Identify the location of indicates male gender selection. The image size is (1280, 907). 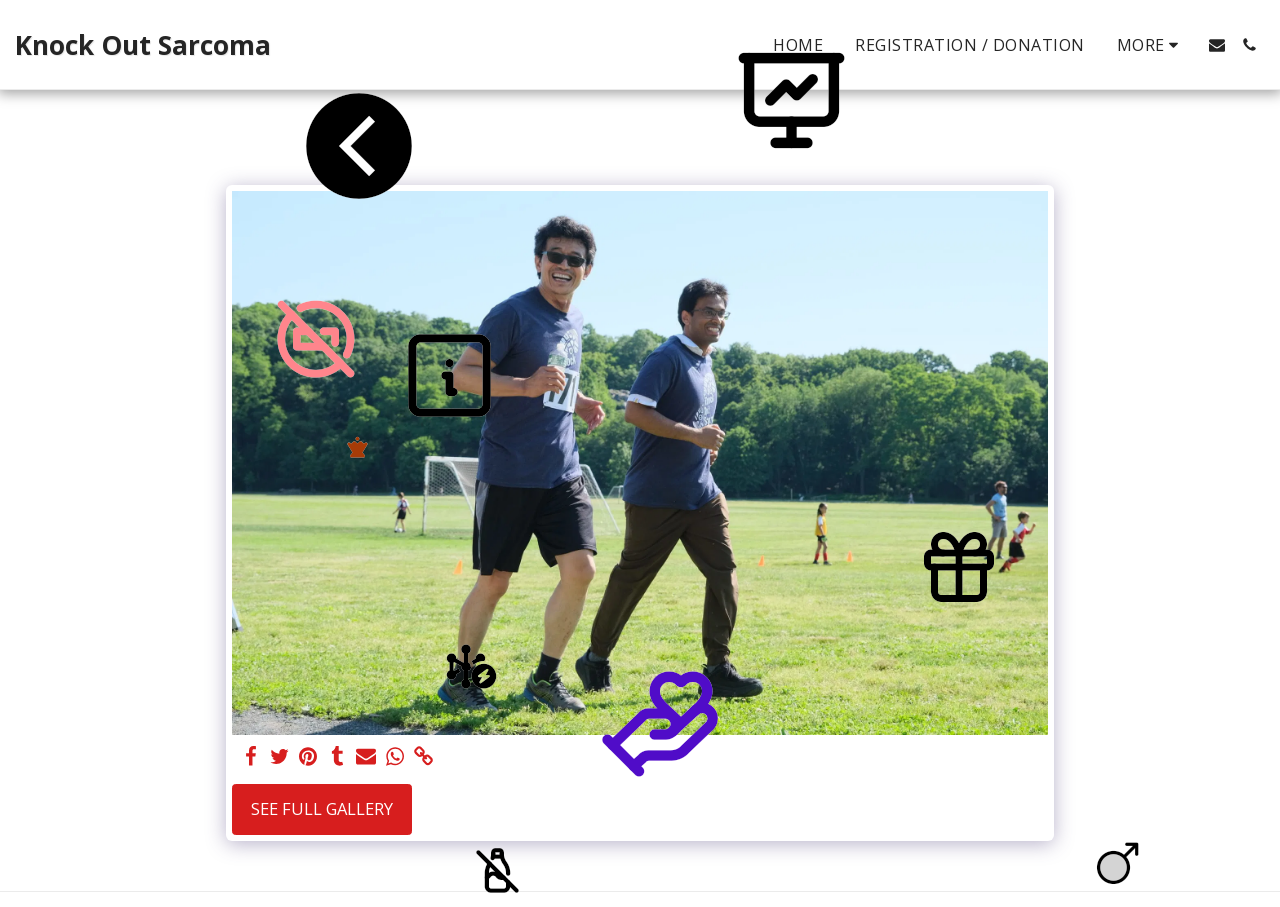
(1118, 862).